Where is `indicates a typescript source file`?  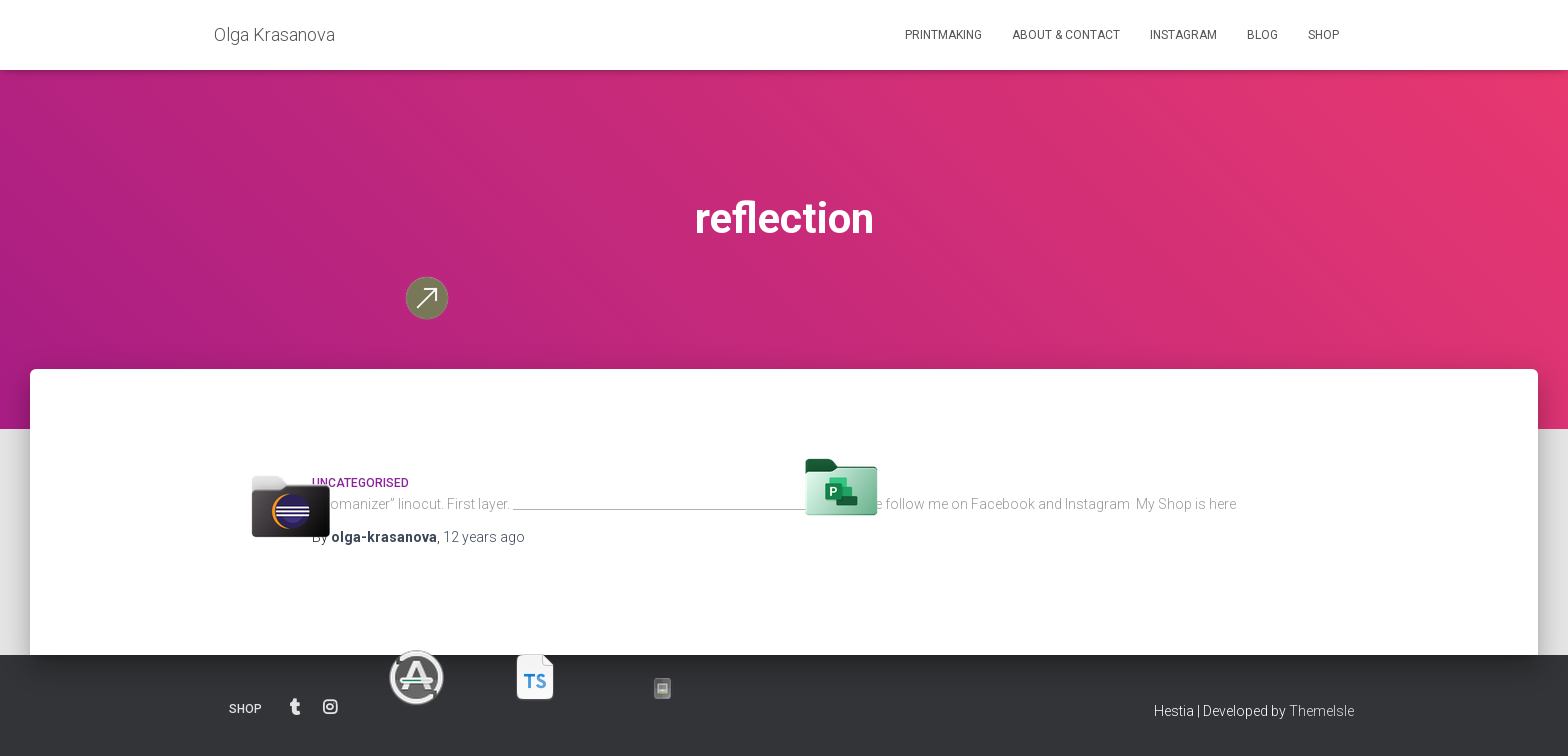
indicates a typescript source file is located at coordinates (535, 677).